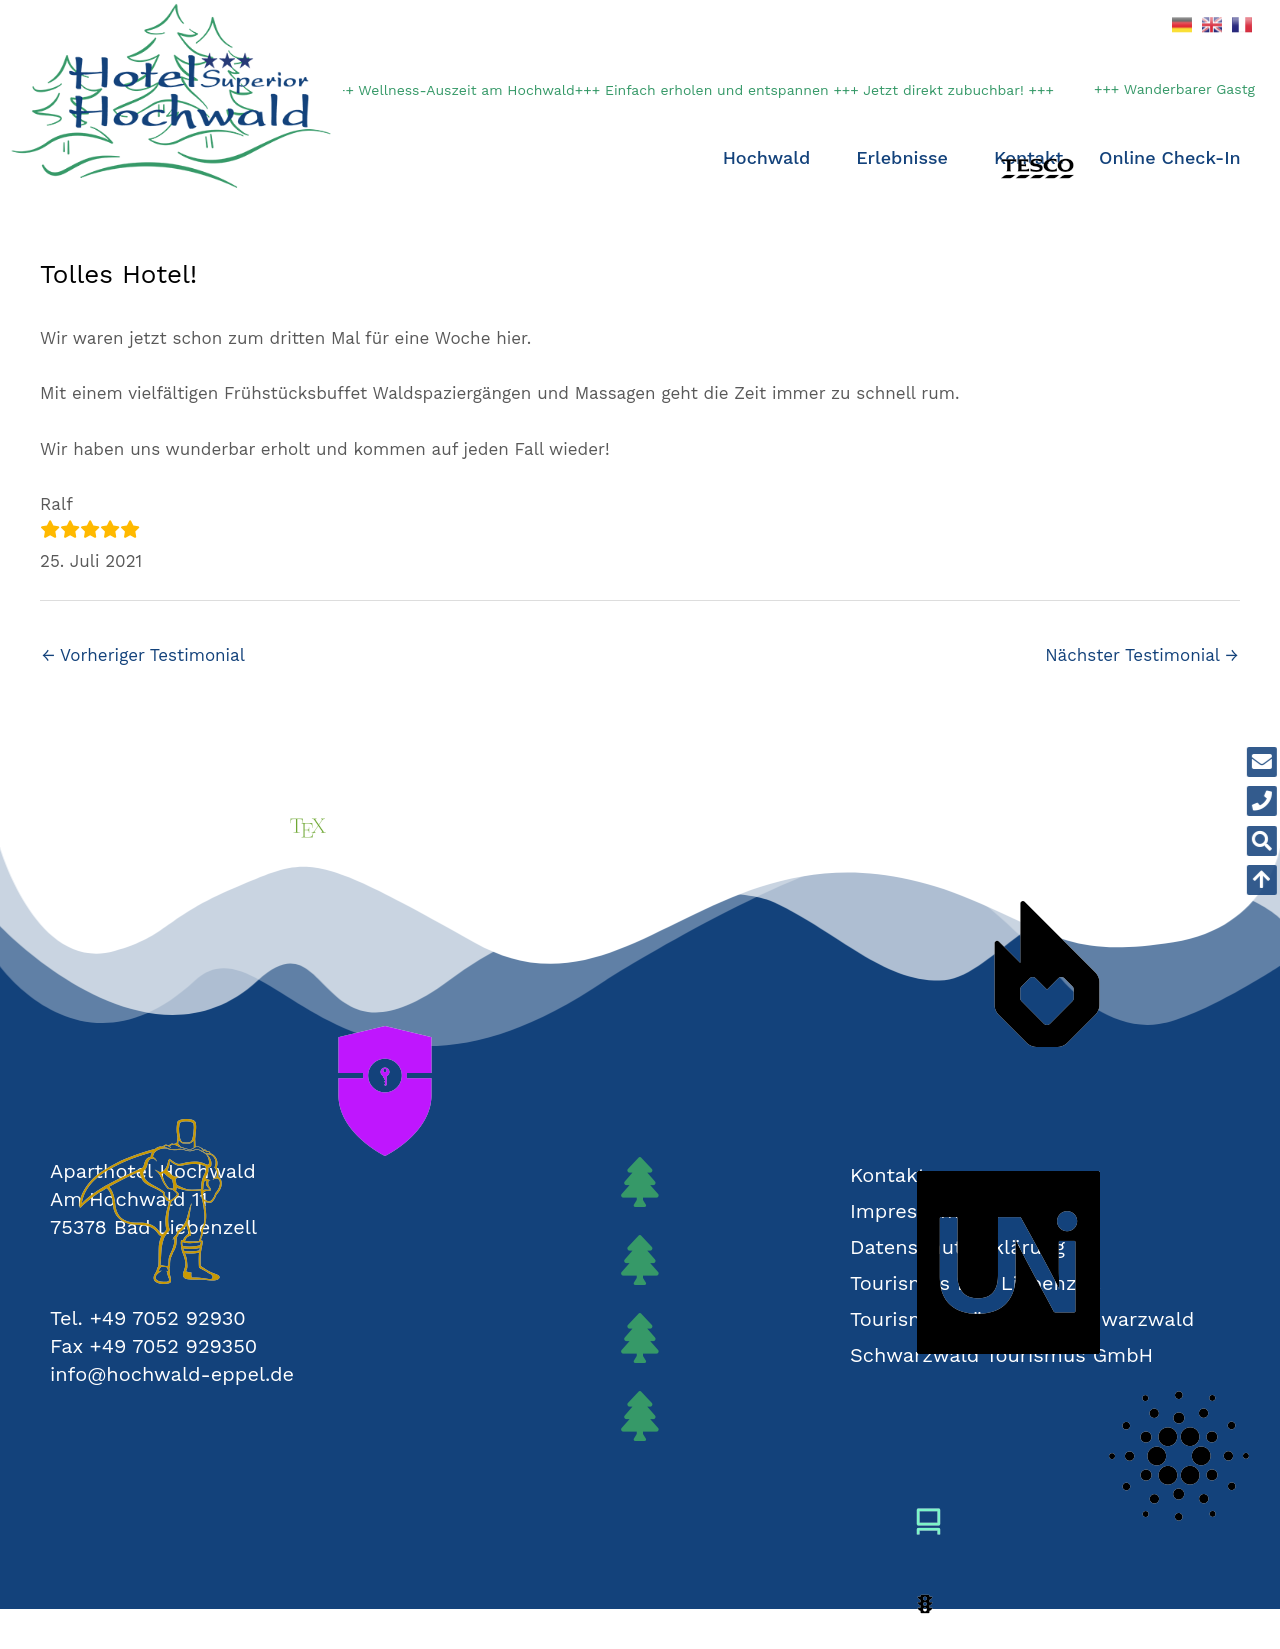 The height and width of the screenshot is (1649, 1280). Describe the element at coordinates (925, 1604) in the screenshot. I see `view traffic conditions` at that location.